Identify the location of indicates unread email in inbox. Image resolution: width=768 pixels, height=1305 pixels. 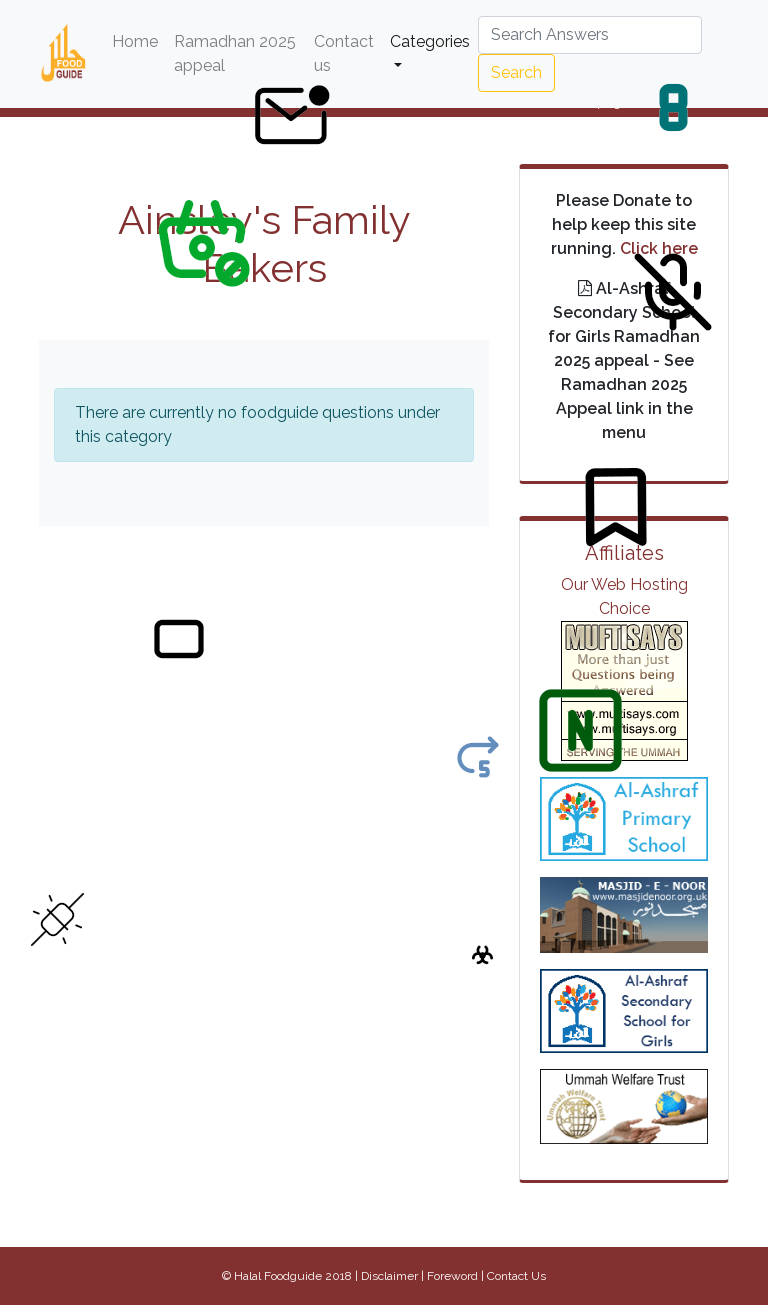
(291, 116).